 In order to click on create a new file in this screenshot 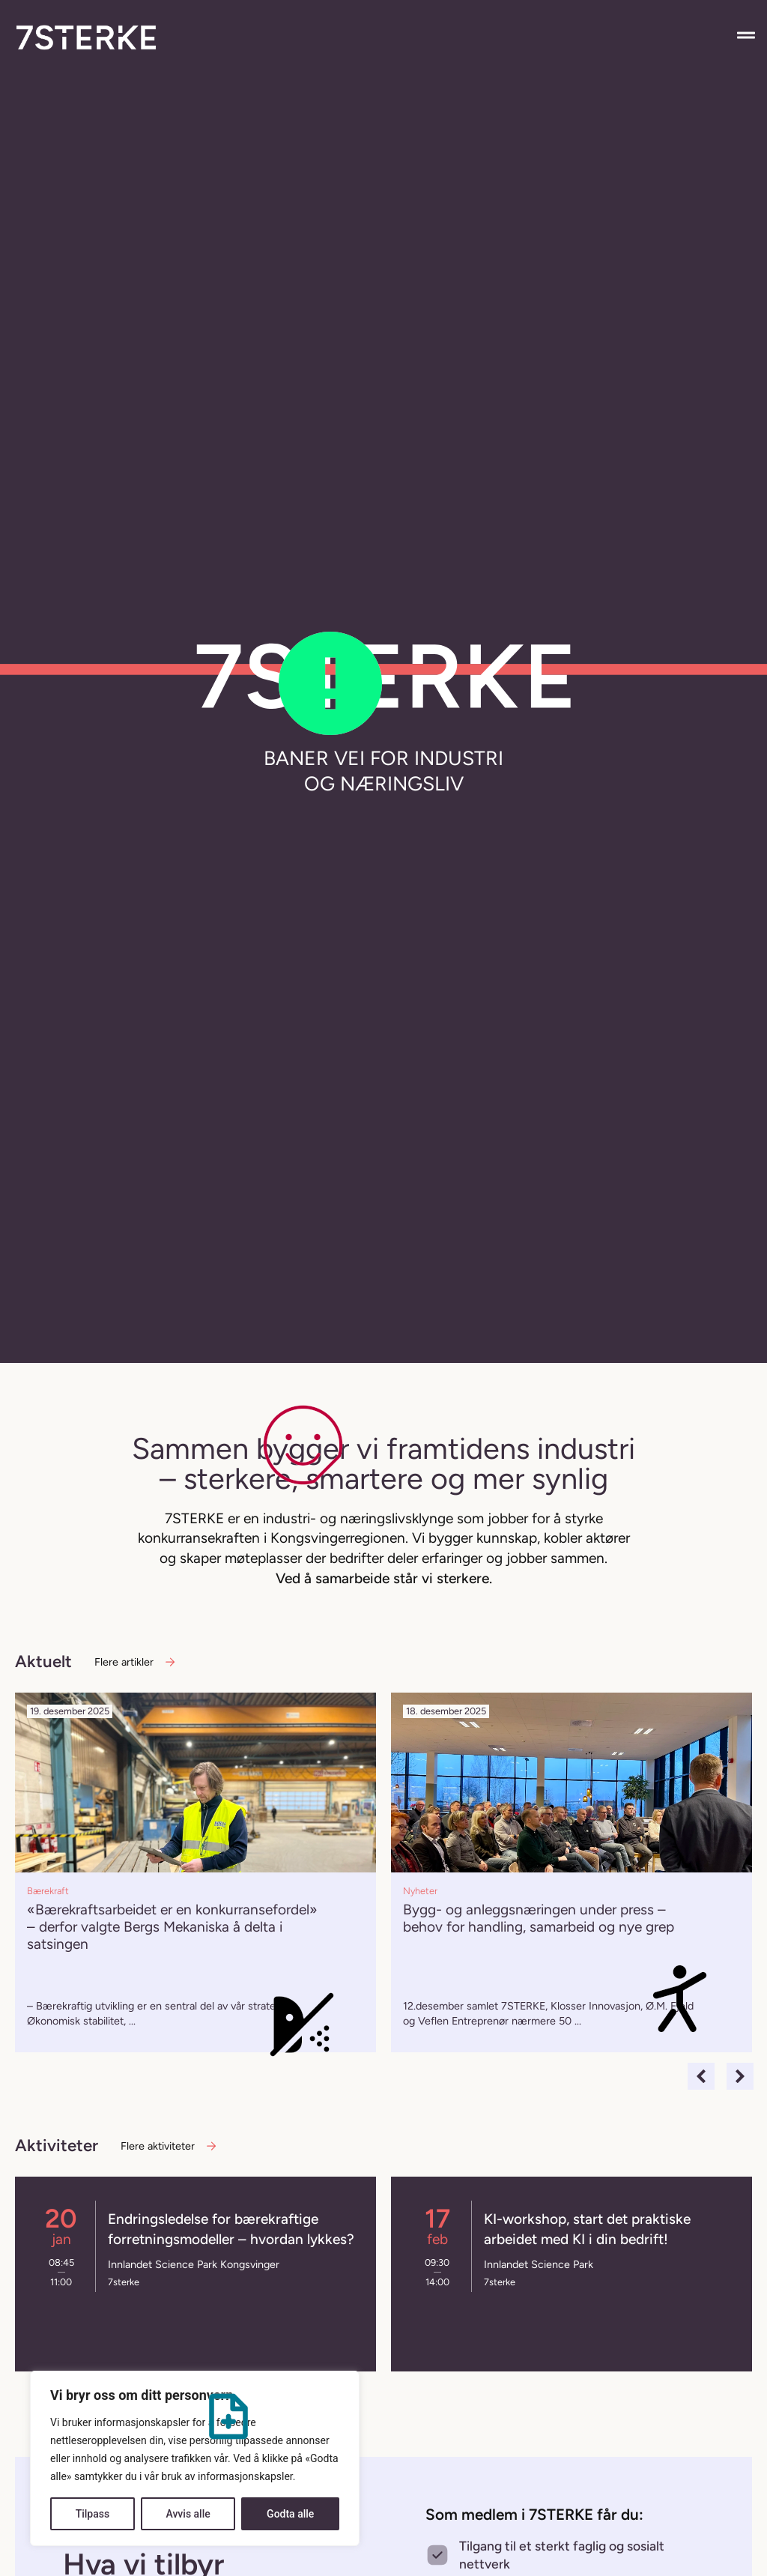, I will do `click(228, 2416)`.